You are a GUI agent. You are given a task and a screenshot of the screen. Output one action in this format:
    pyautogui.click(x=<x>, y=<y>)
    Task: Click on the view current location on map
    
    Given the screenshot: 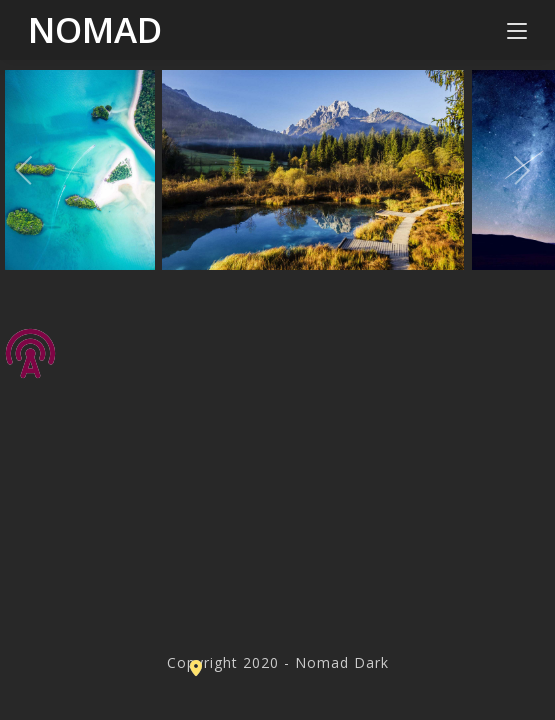 What is the action you would take?
    pyautogui.click(x=196, y=668)
    